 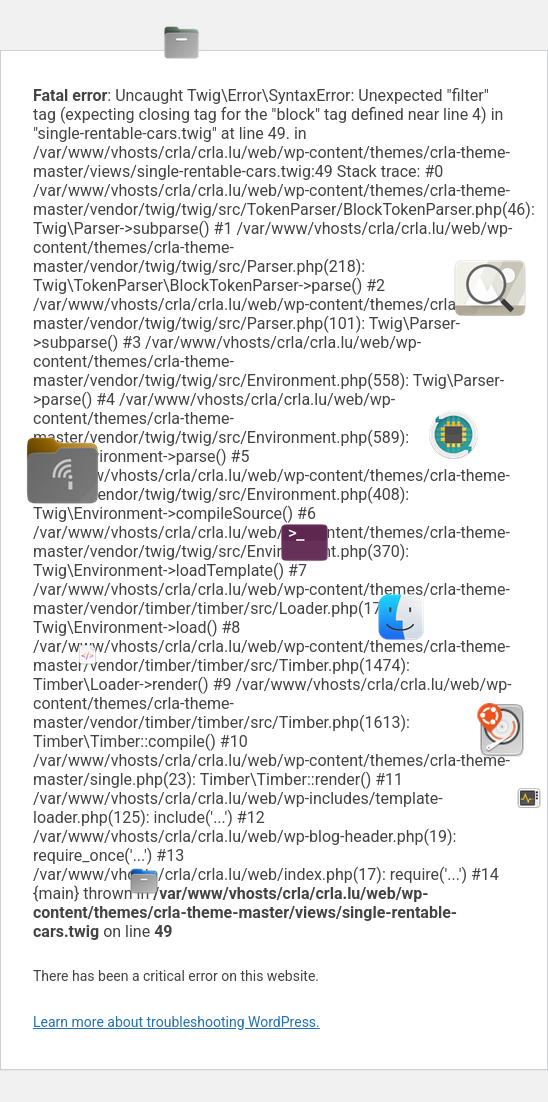 What do you see at coordinates (529, 798) in the screenshot?
I see `open system monitor application` at bounding box center [529, 798].